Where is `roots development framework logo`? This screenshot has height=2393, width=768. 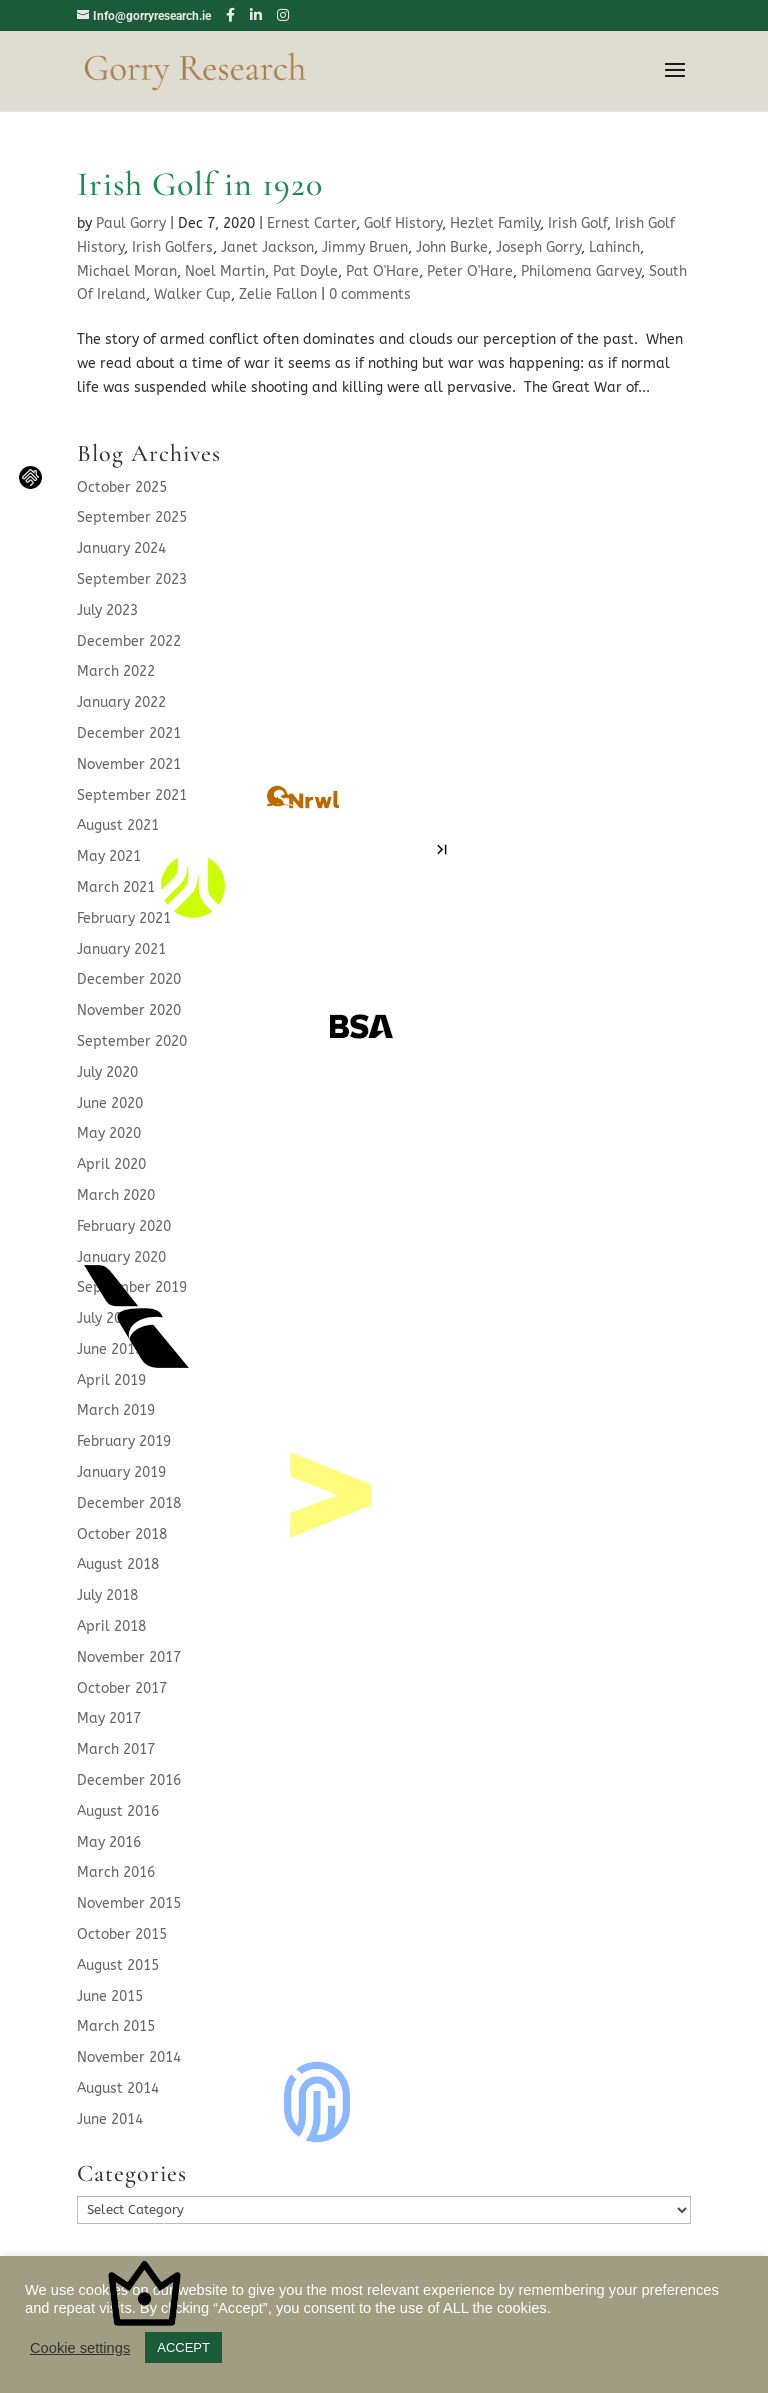
roots development framework logo is located at coordinates (193, 888).